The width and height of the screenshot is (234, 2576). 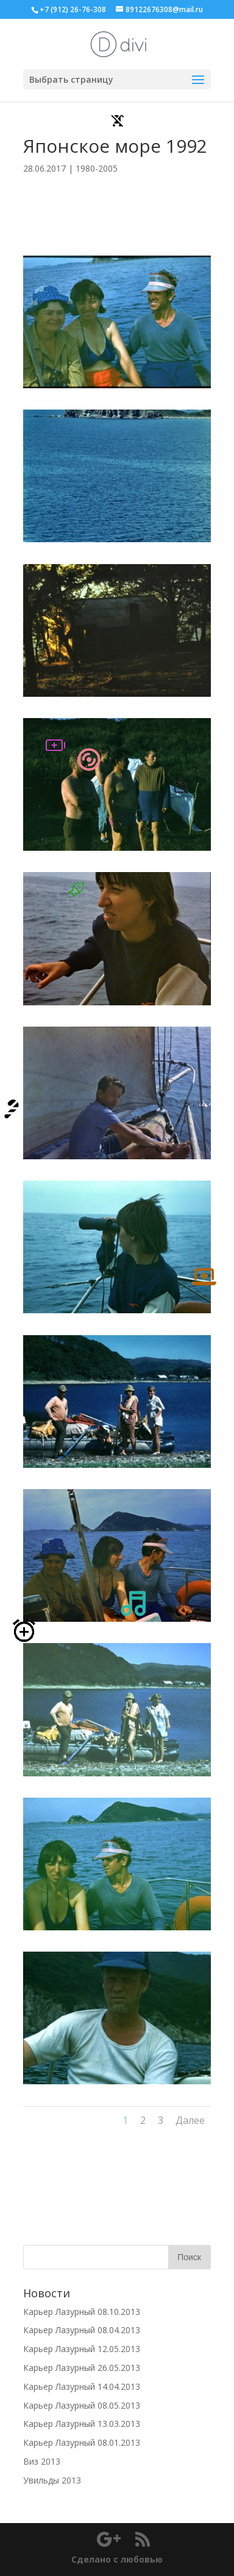 What do you see at coordinates (55, 745) in the screenshot?
I see `add or extend battery life` at bounding box center [55, 745].